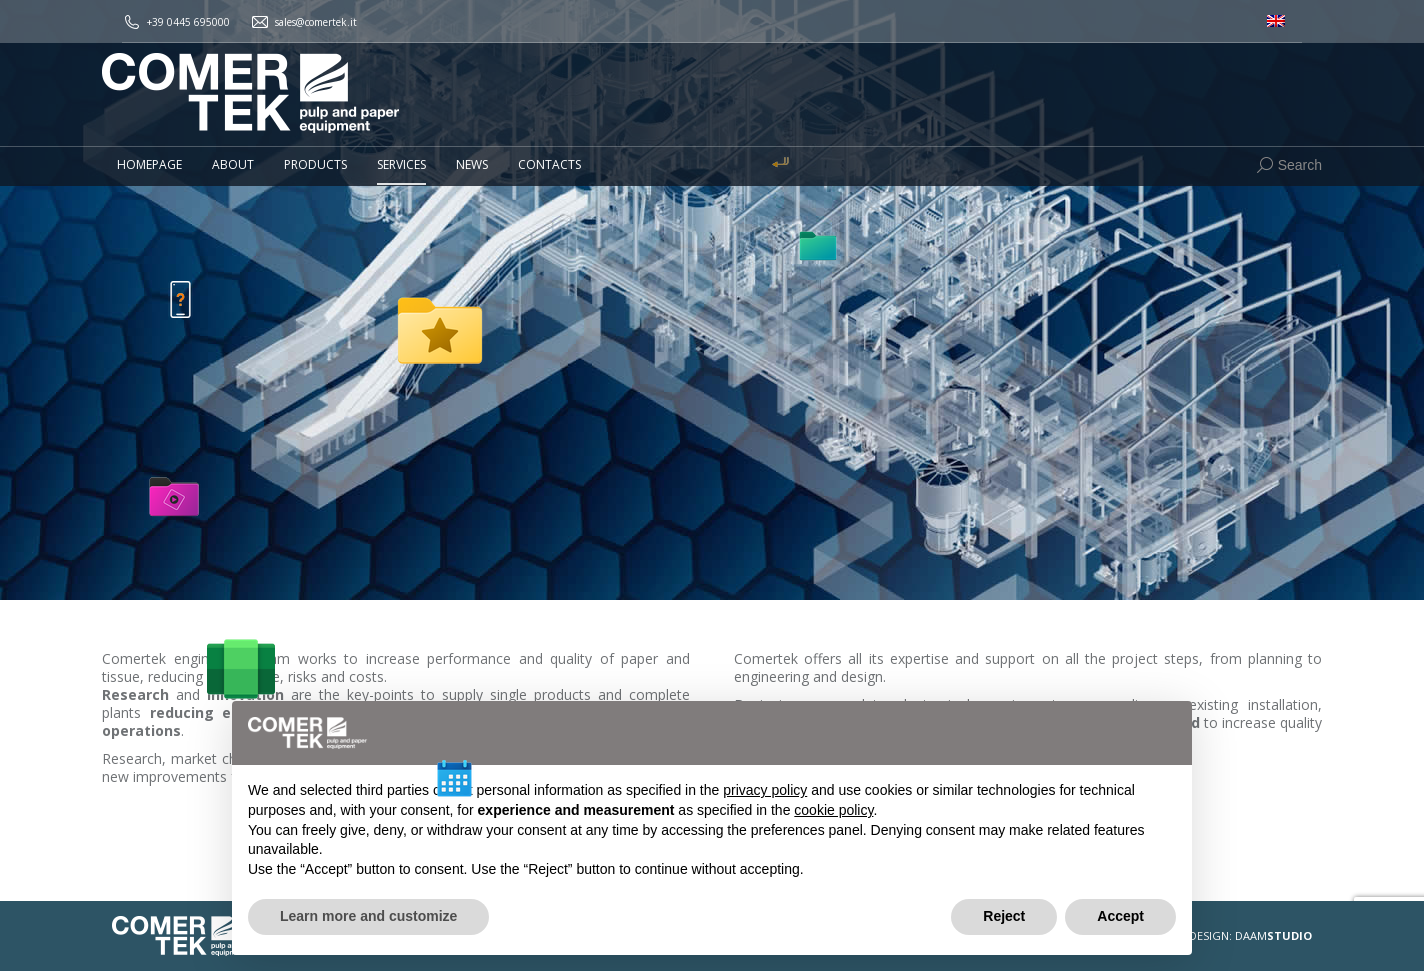 This screenshot has height=971, width=1424. I want to click on open Adobe Premiere Elements project folder, so click(174, 498).